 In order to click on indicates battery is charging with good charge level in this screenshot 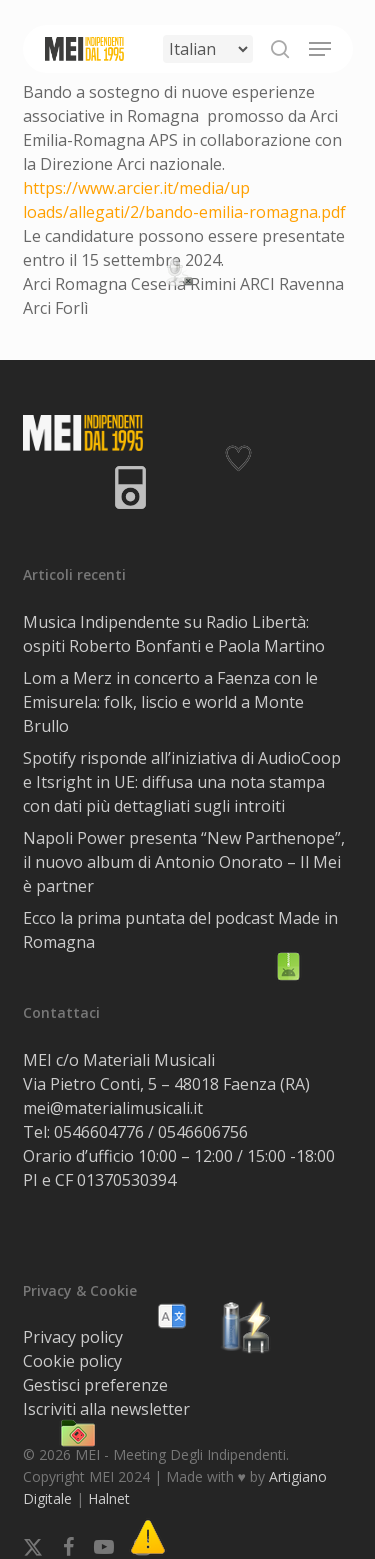, I will do `click(244, 1327)`.